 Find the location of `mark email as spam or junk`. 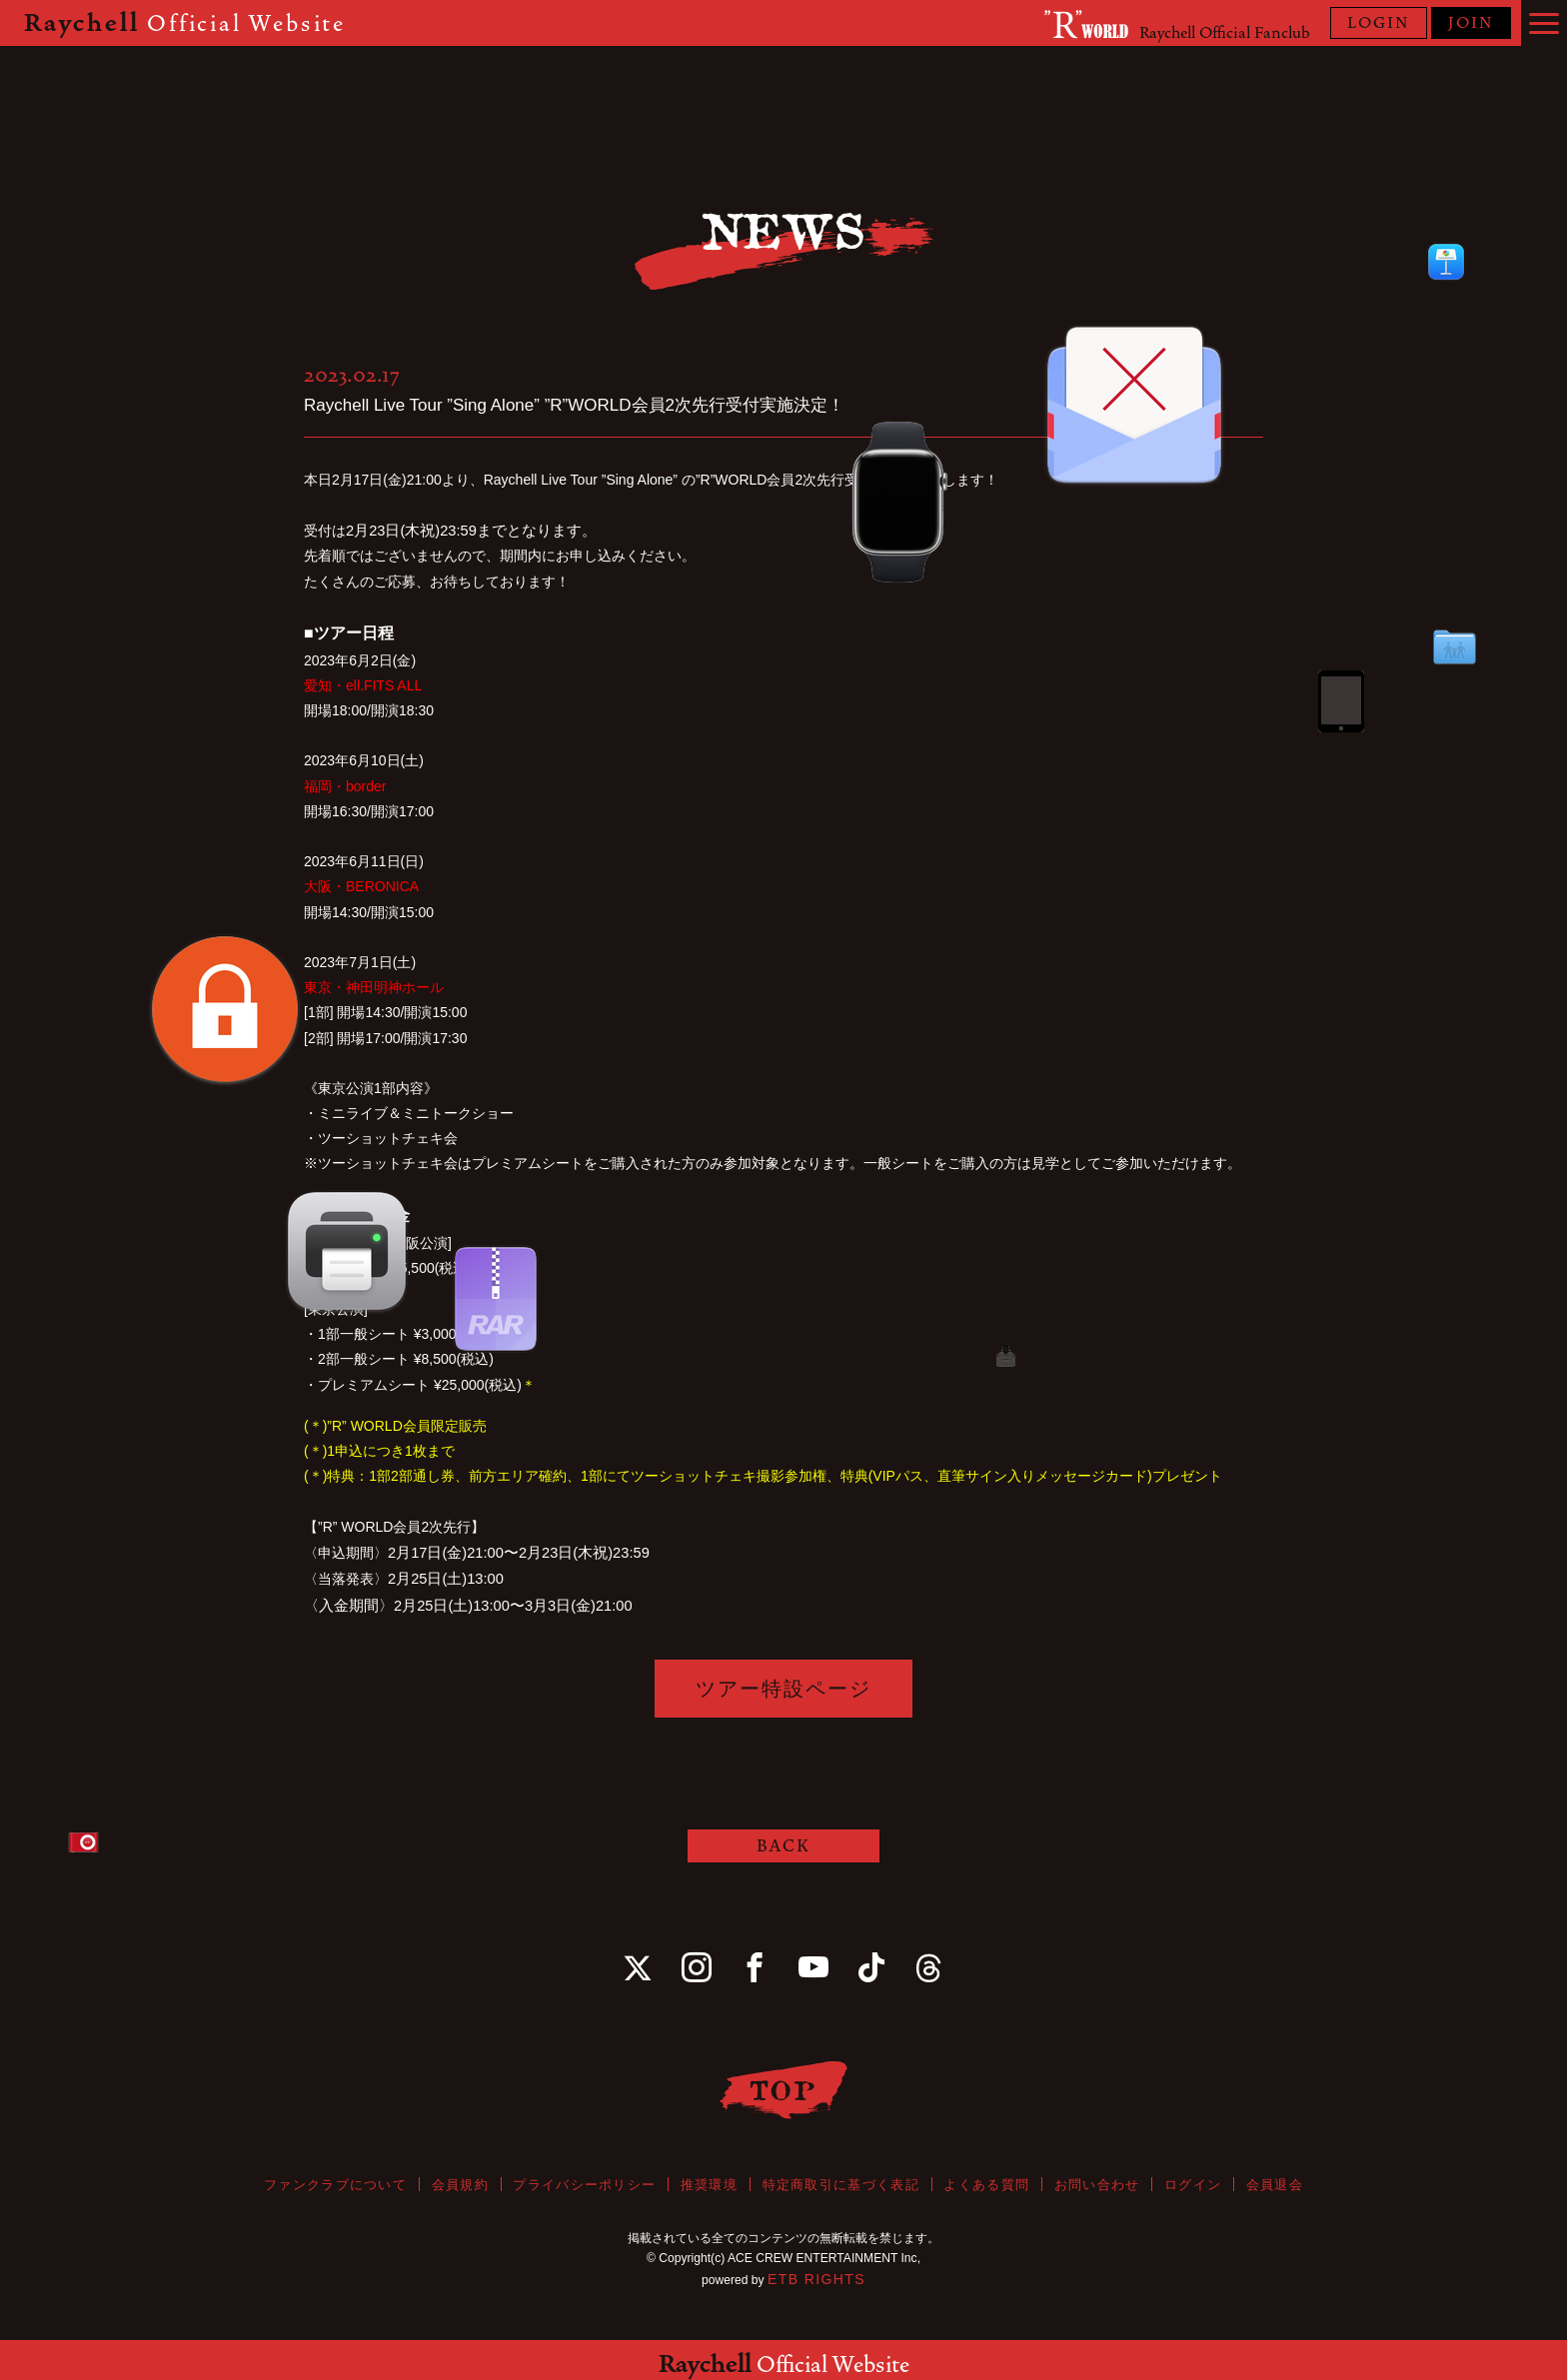

mark email as spam or junk is located at coordinates (1134, 415).